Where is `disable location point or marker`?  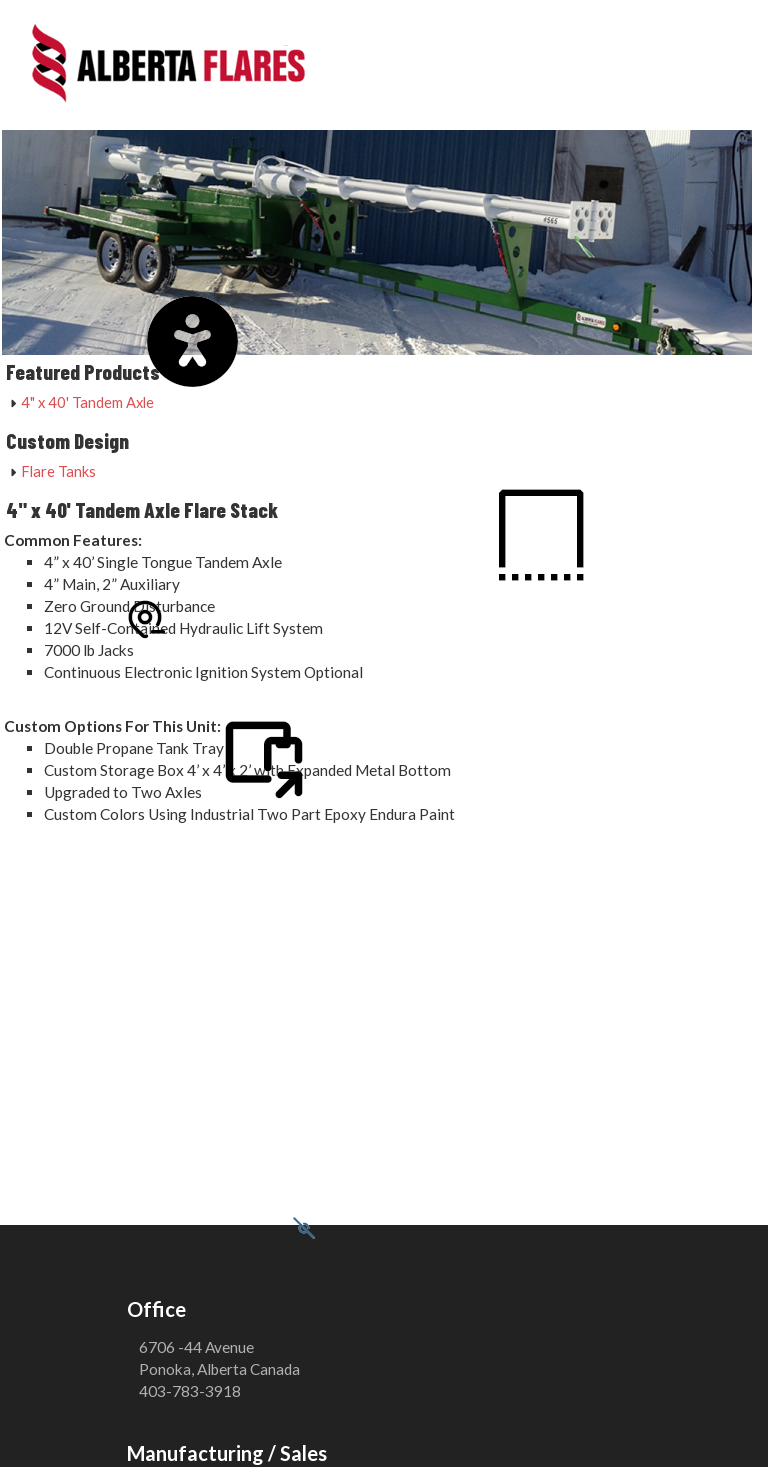 disable location point or marker is located at coordinates (304, 1228).